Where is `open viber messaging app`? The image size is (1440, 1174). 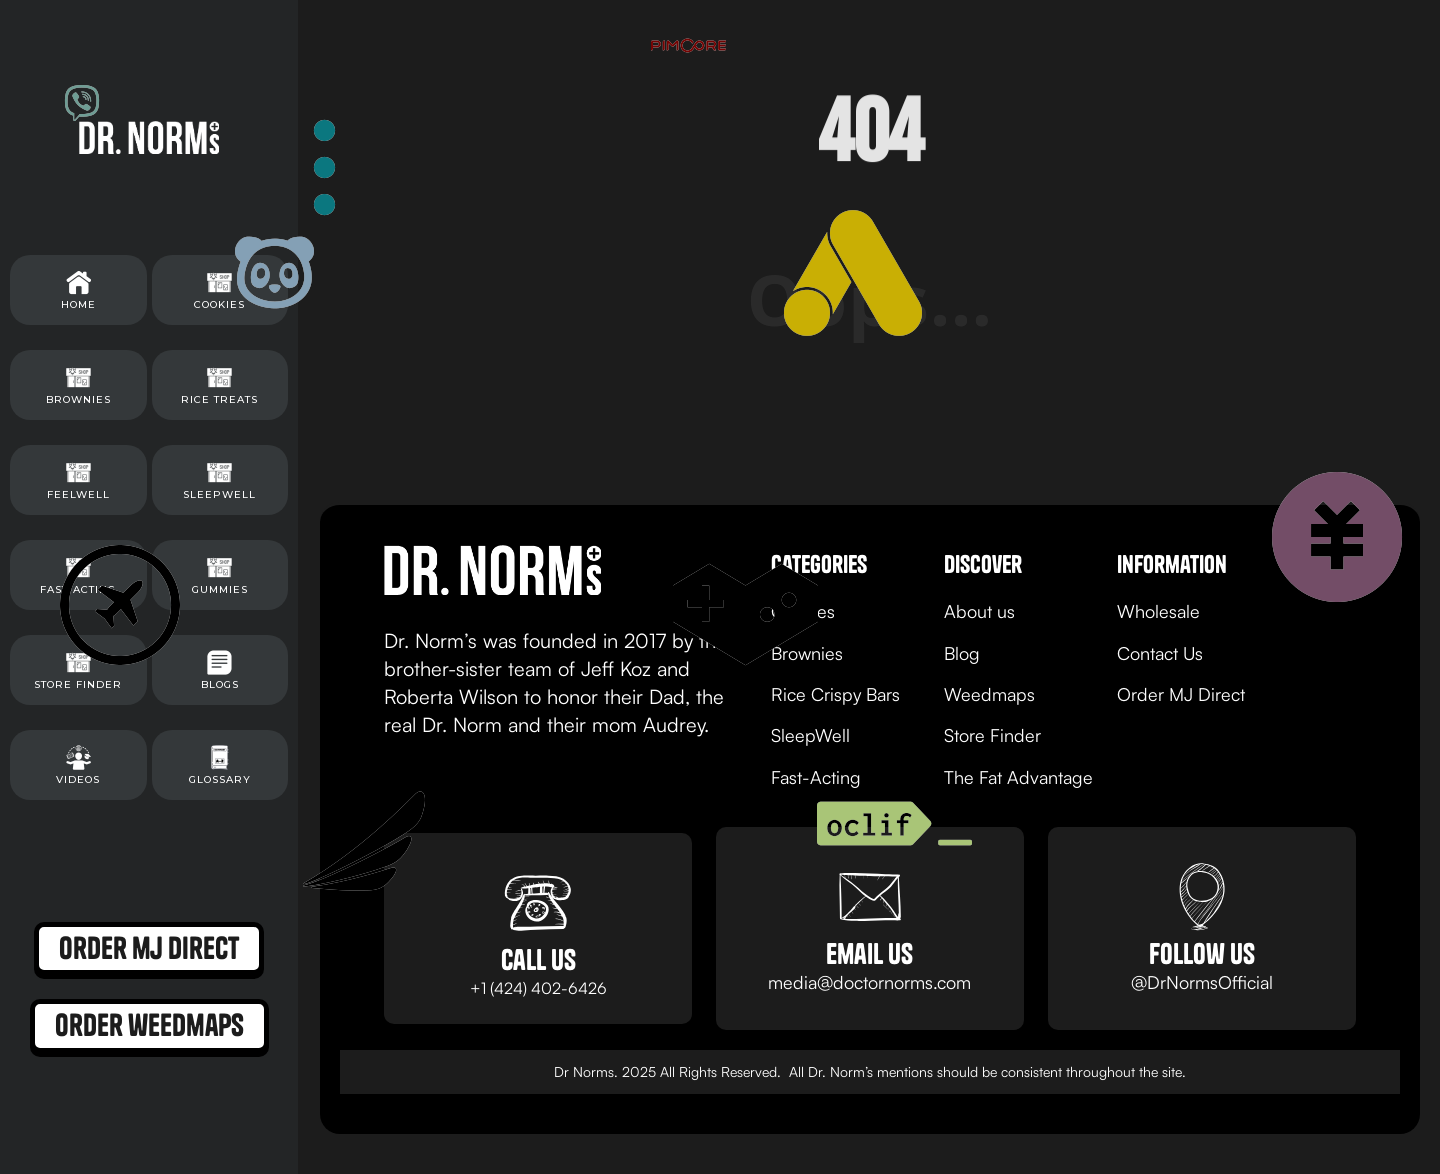
open viber messaging app is located at coordinates (82, 103).